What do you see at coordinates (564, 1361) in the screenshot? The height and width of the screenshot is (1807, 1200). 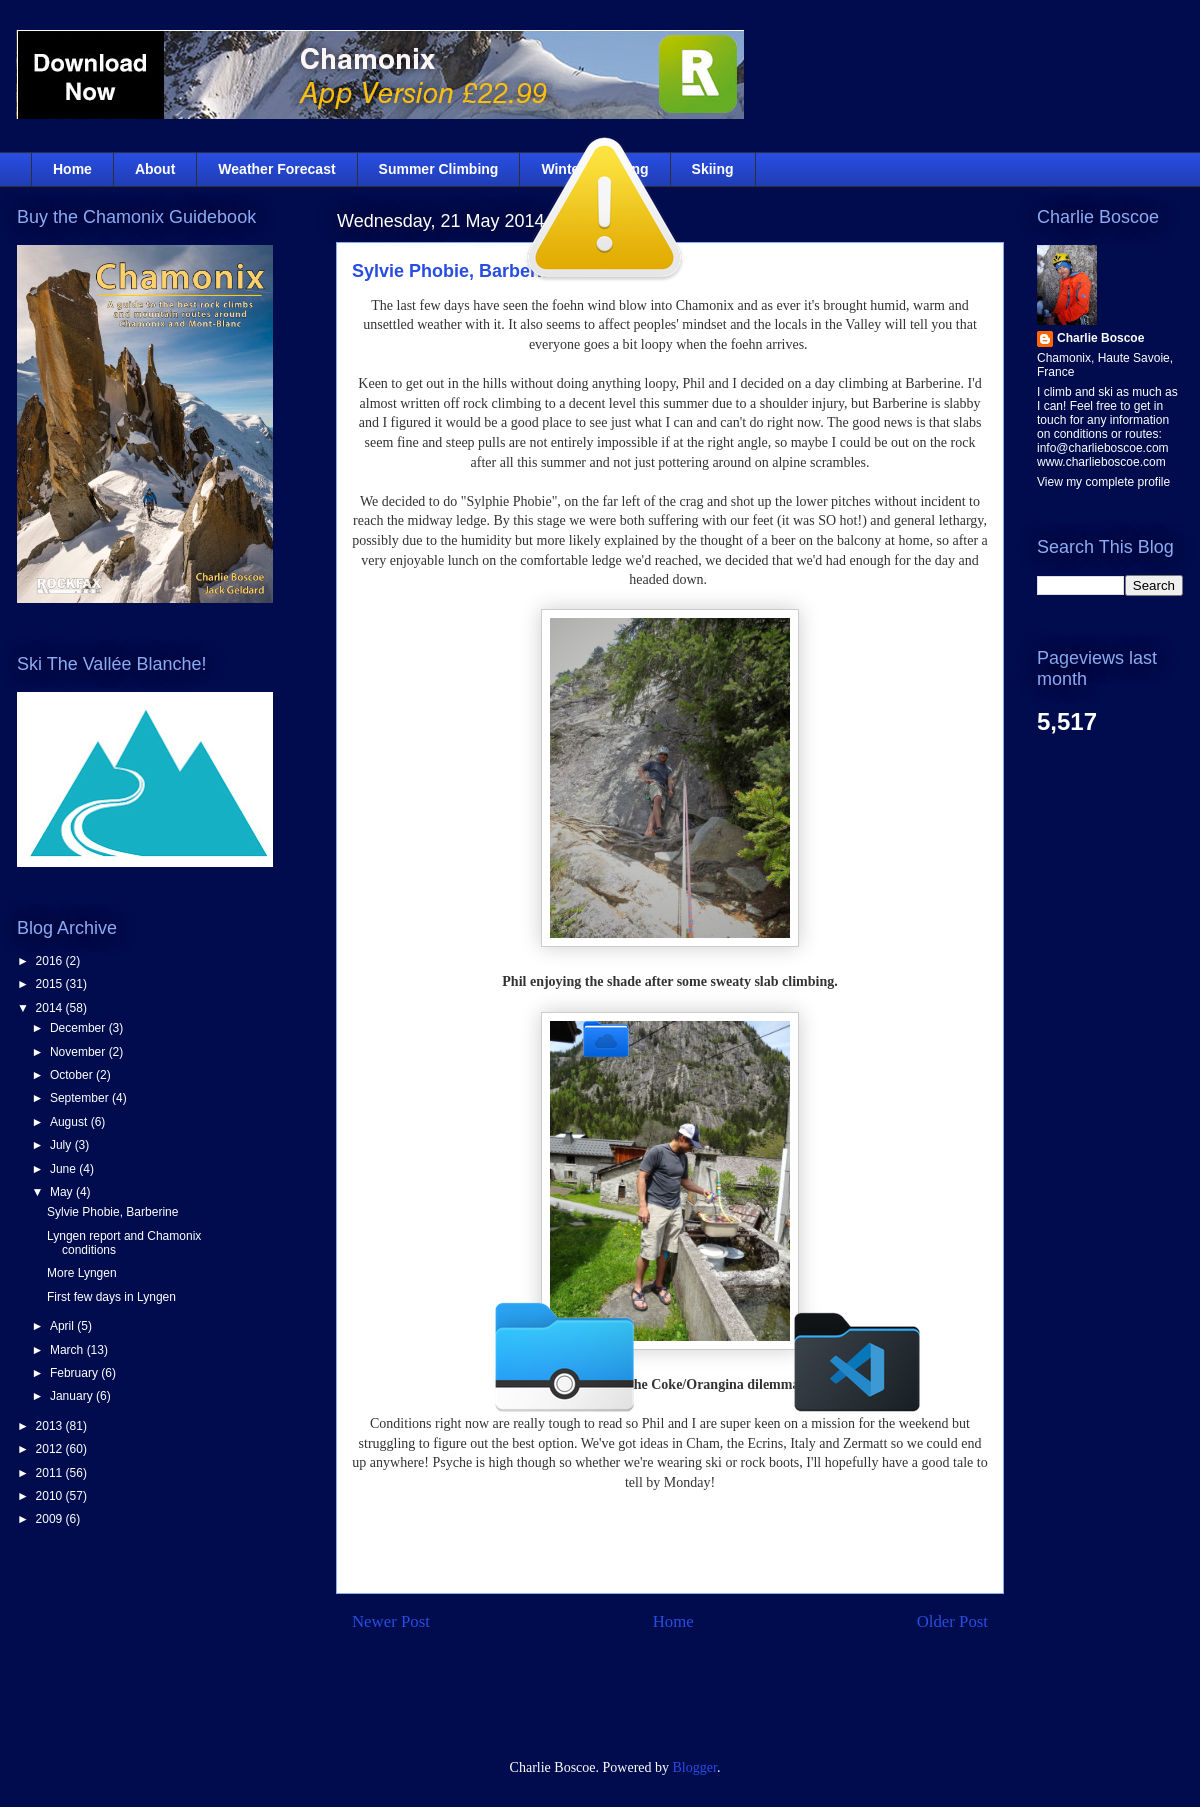 I see `folder containing pokémon transfer data or saves` at bounding box center [564, 1361].